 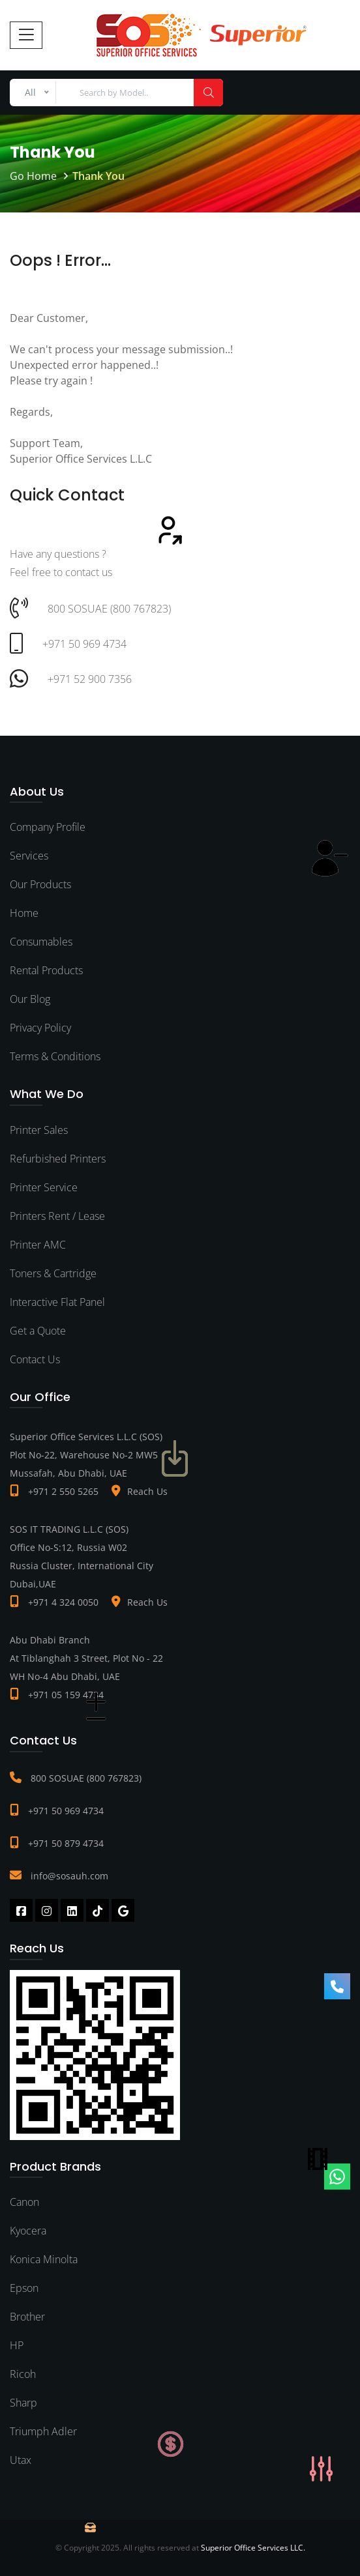 What do you see at coordinates (95, 1706) in the screenshot?
I see `view code differences or changes` at bounding box center [95, 1706].